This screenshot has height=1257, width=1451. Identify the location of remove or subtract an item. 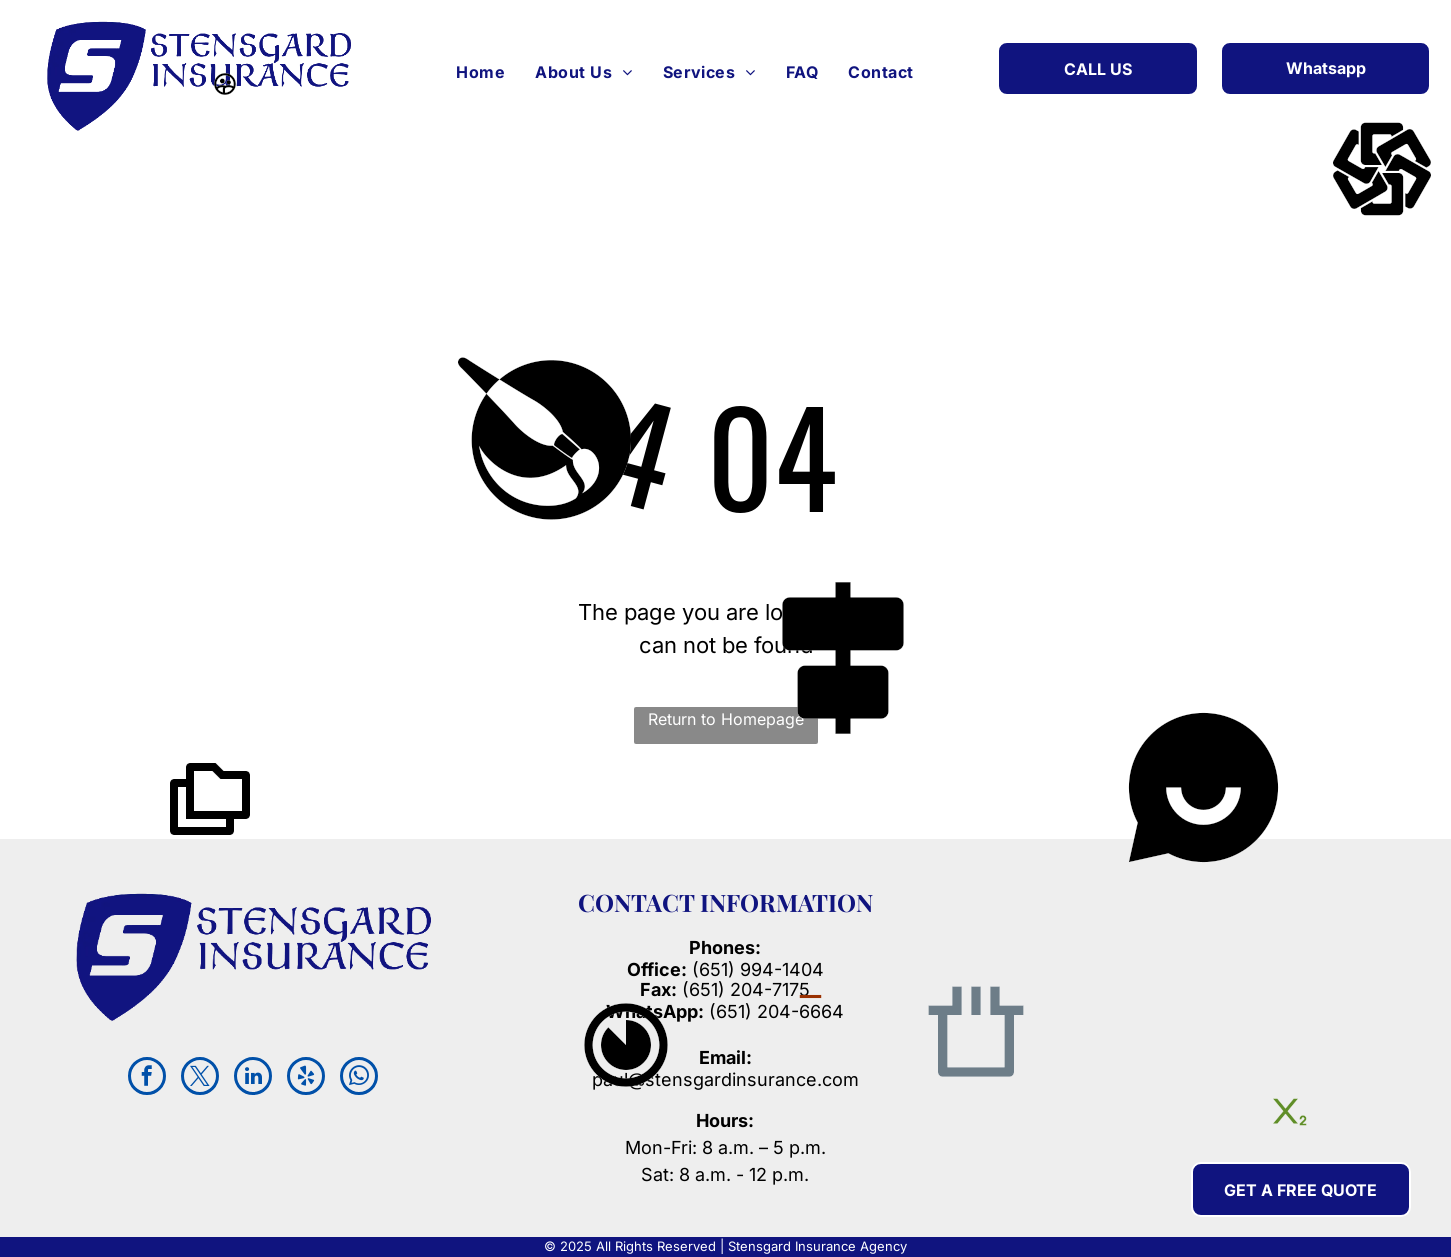
(810, 996).